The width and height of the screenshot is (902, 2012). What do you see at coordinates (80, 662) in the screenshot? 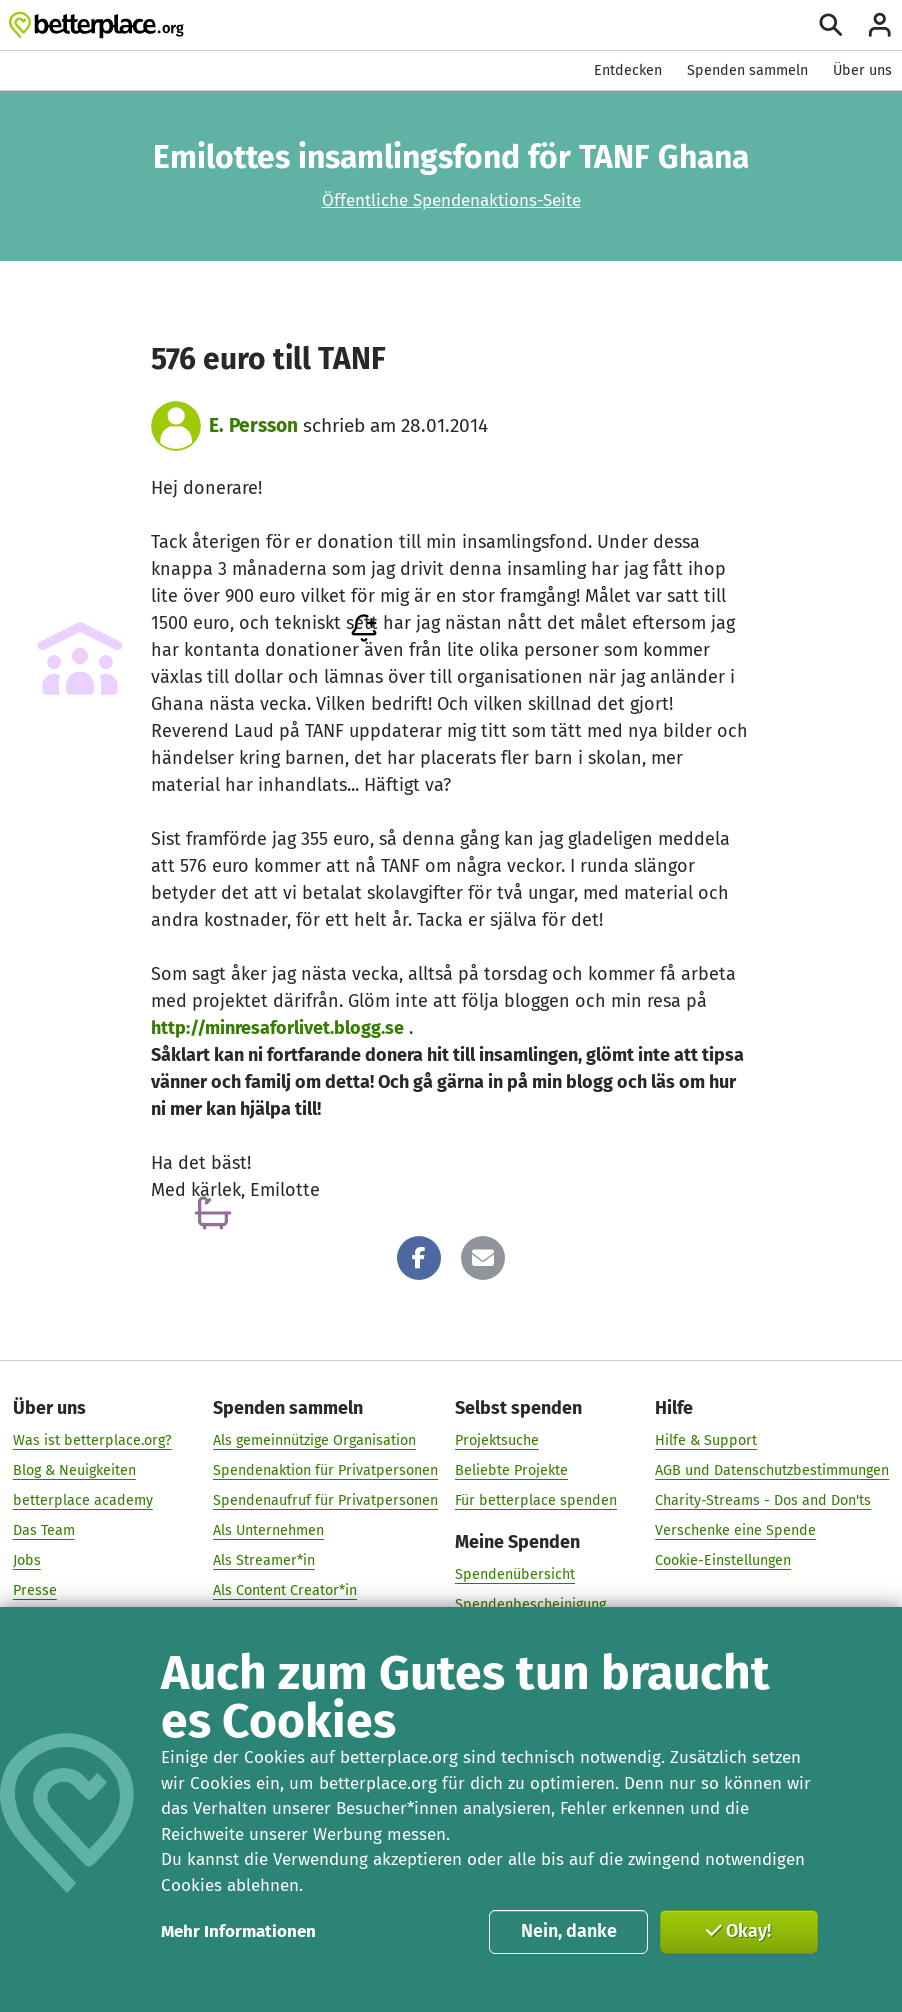
I see `view household or family members` at bounding box center [80, 662].